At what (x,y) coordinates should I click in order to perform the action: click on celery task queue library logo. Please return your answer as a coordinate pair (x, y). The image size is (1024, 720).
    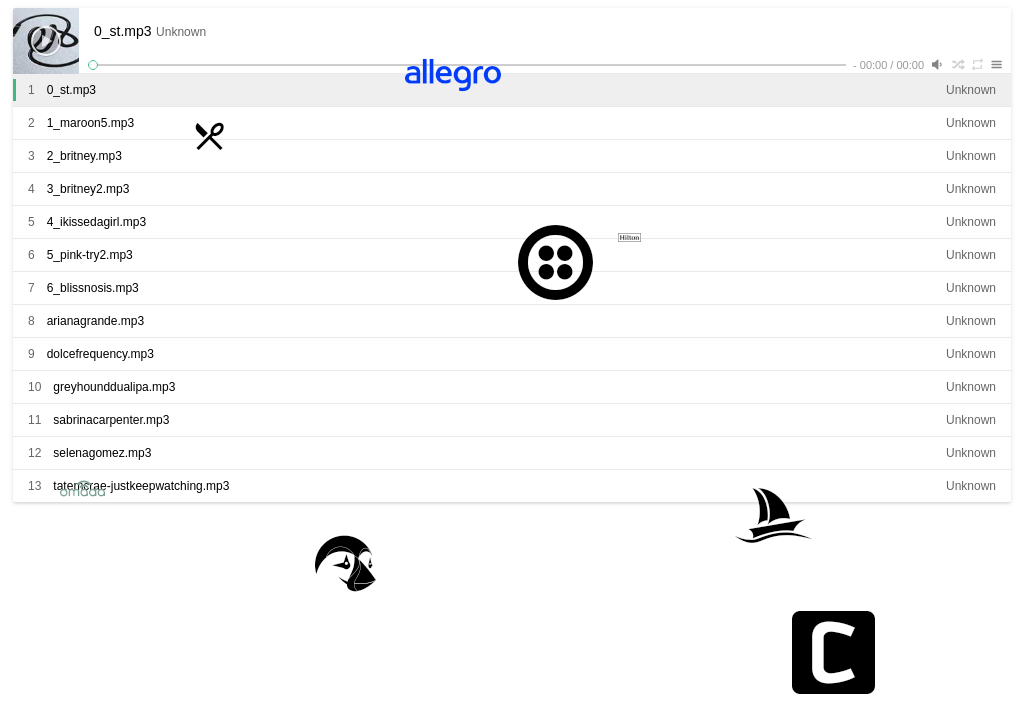
    Looking at the image, I should click on (833, 652).